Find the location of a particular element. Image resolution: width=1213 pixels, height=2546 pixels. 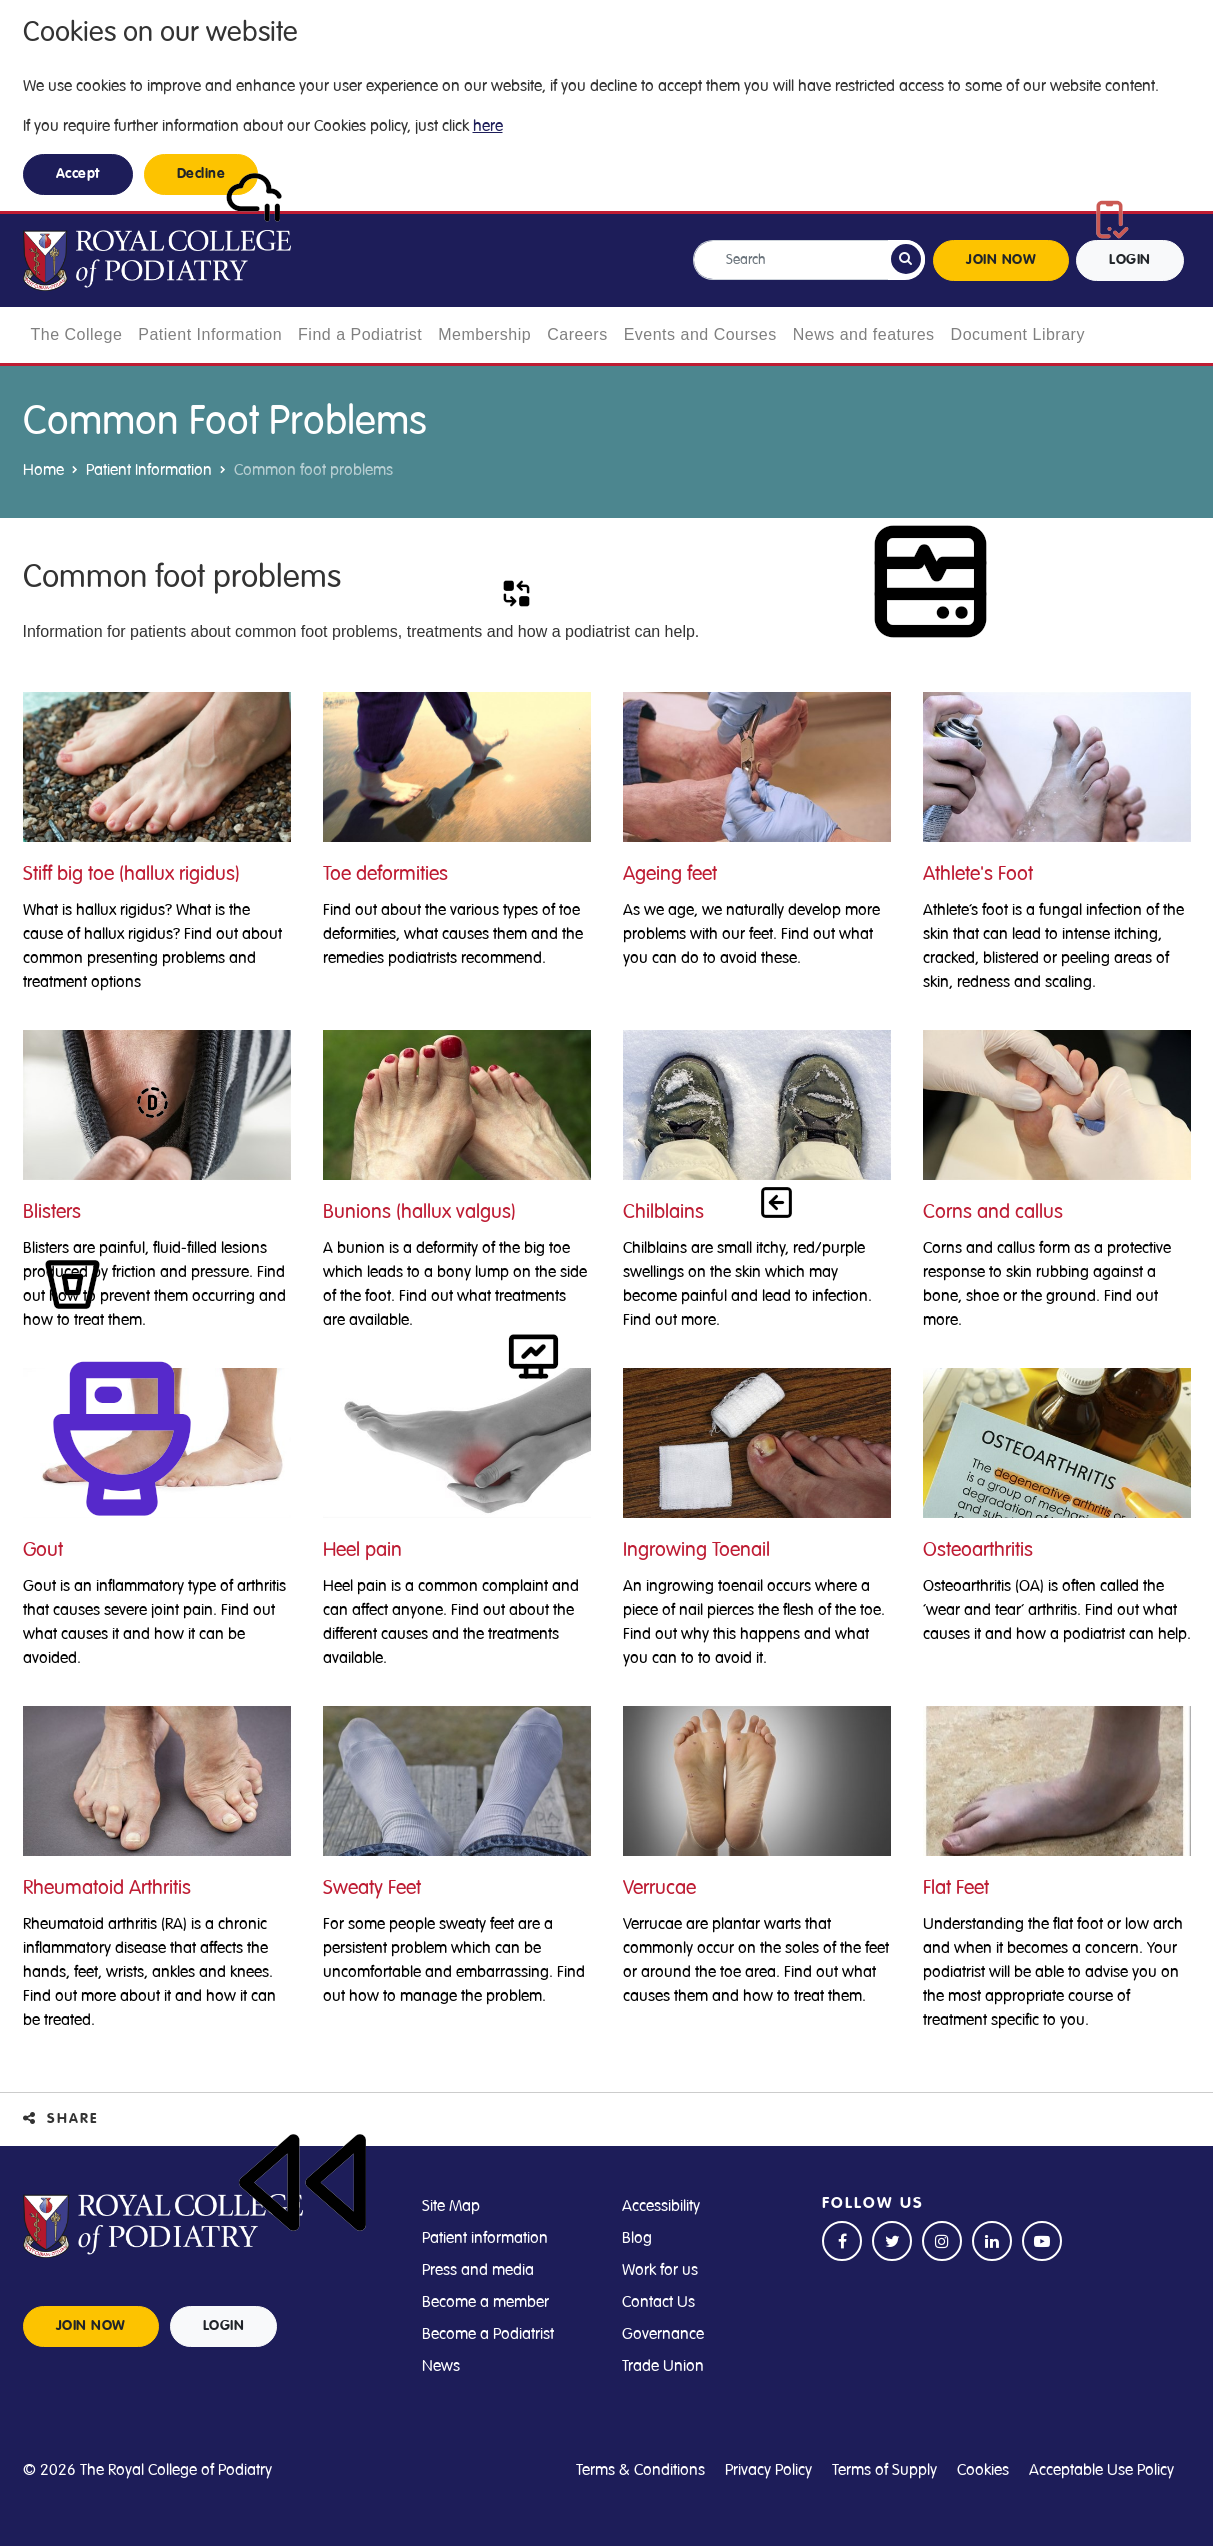

skip to previous track is located at coordinates (305, 2182).